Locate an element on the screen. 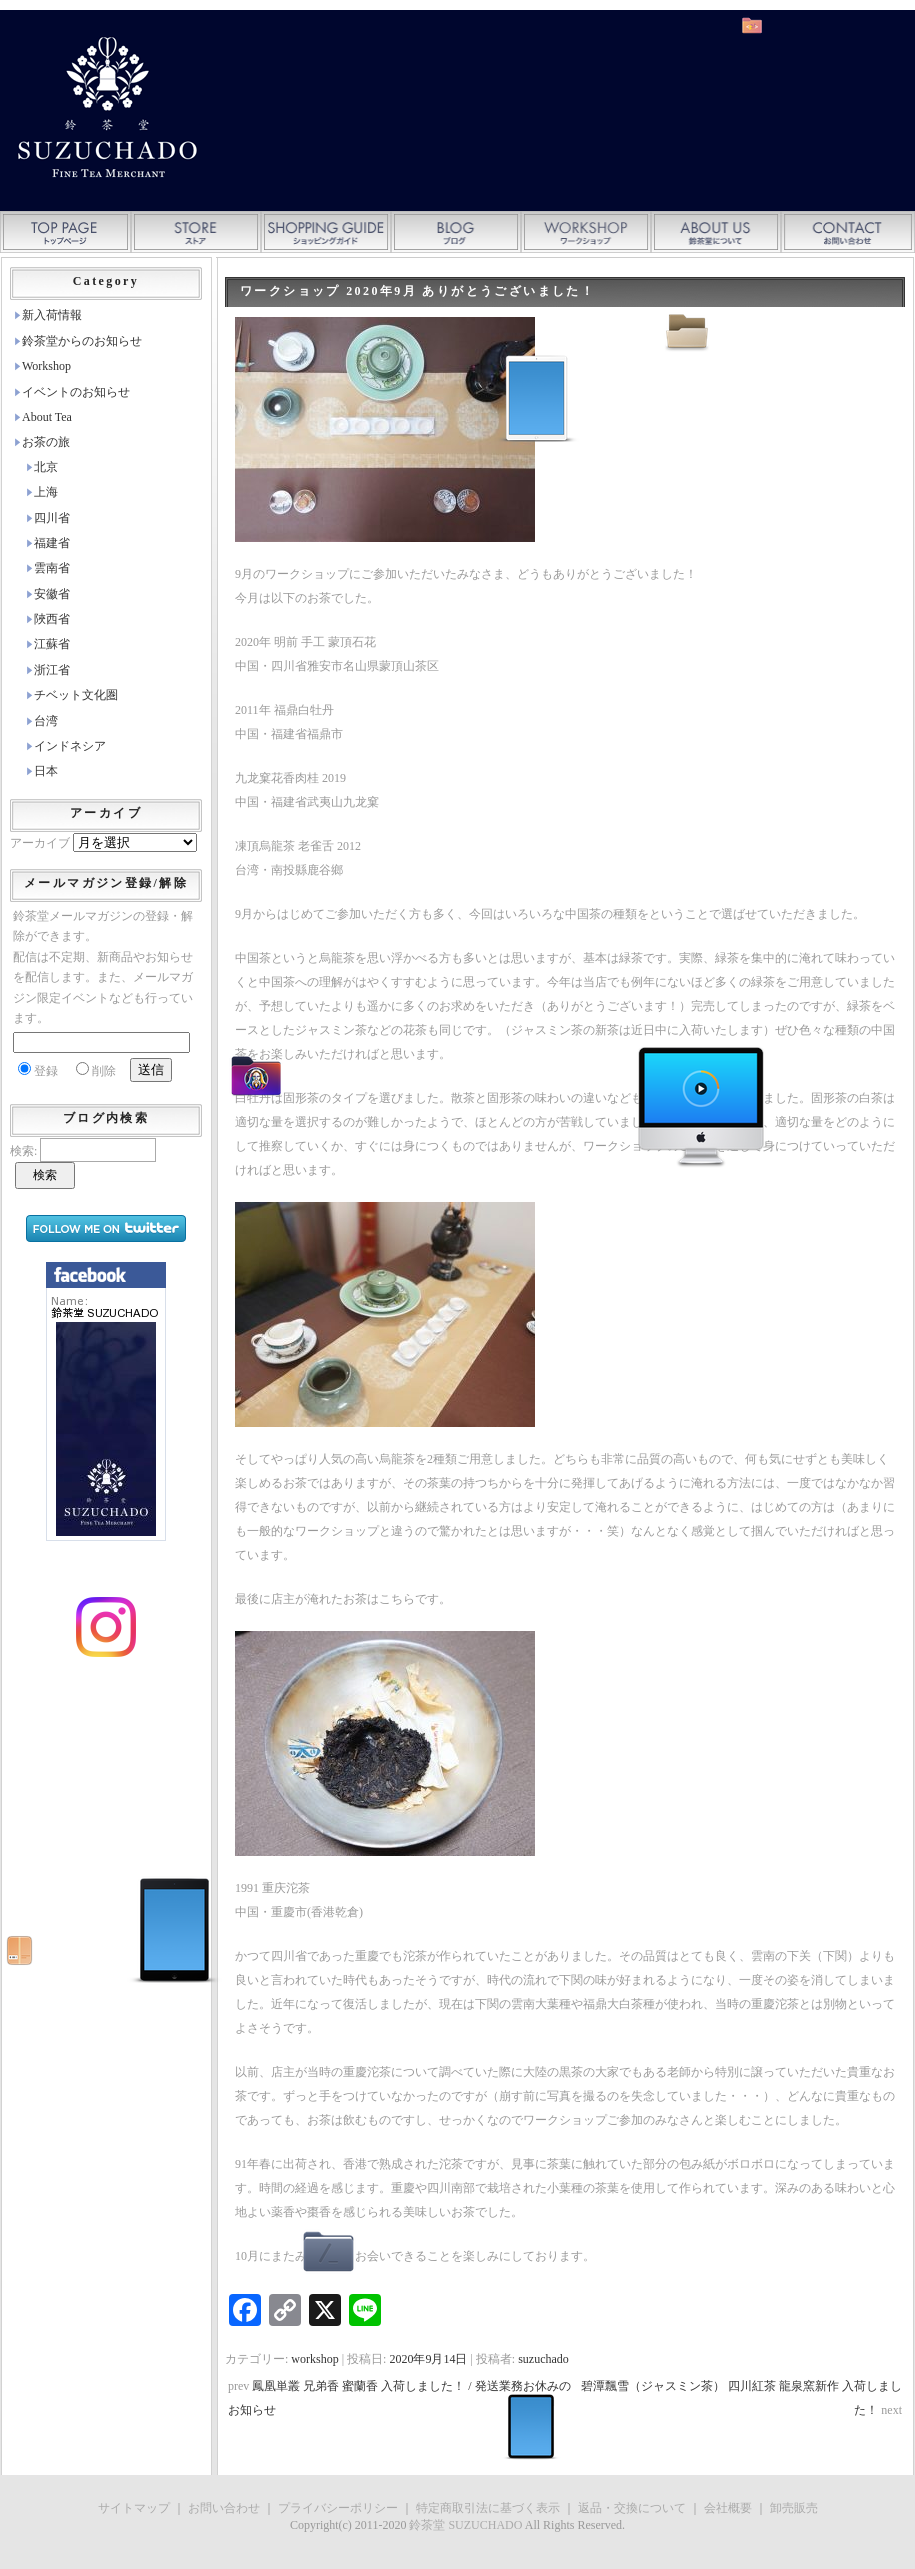 Image resolution: width=915 pixels, height=2569 pixels. play video content on your television or monitor is located at coordinates (701, 1107).